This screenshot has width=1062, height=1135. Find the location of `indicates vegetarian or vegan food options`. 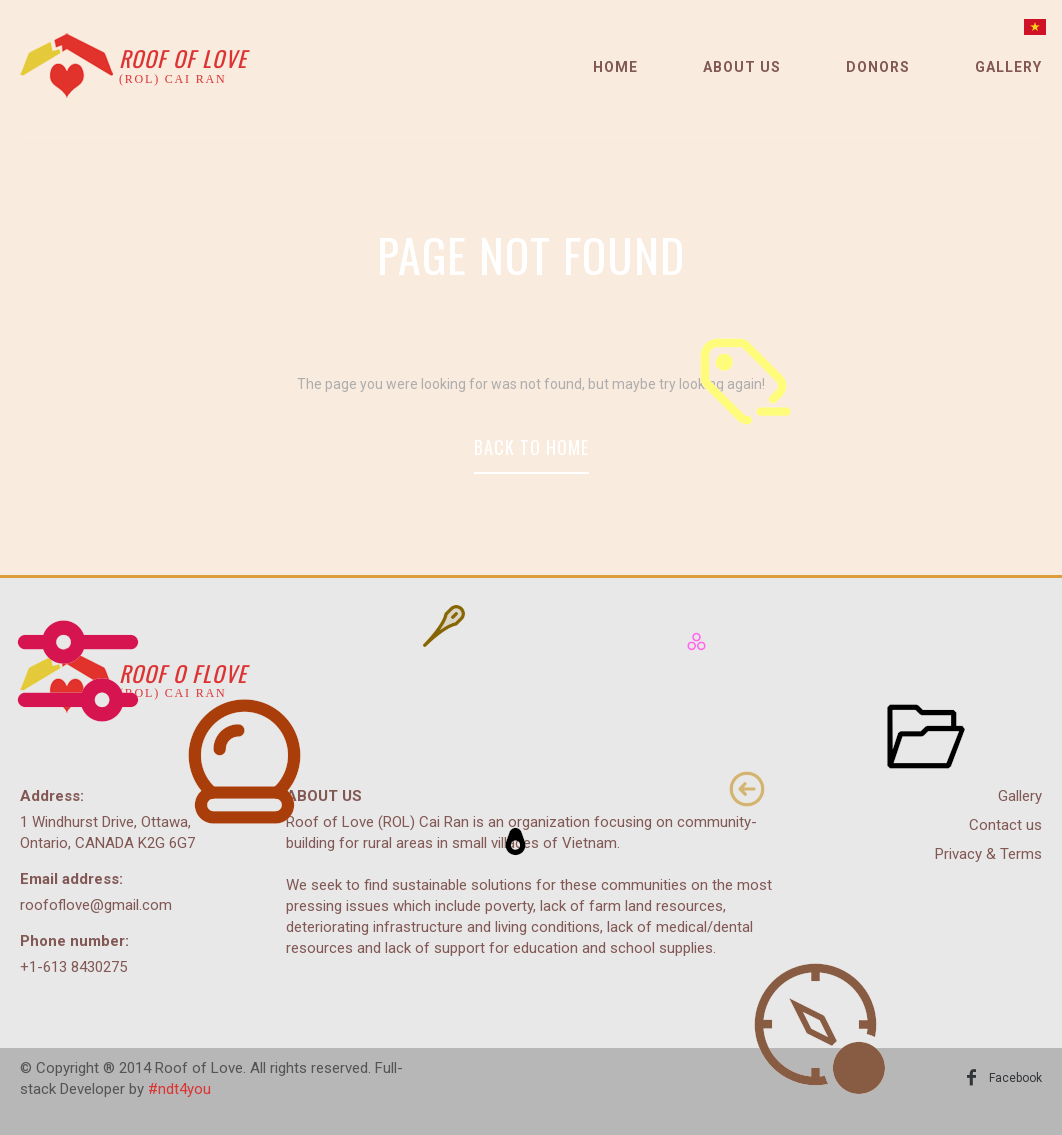

indicates vegetarian or vegan food options is located at coordinates (515, 841).